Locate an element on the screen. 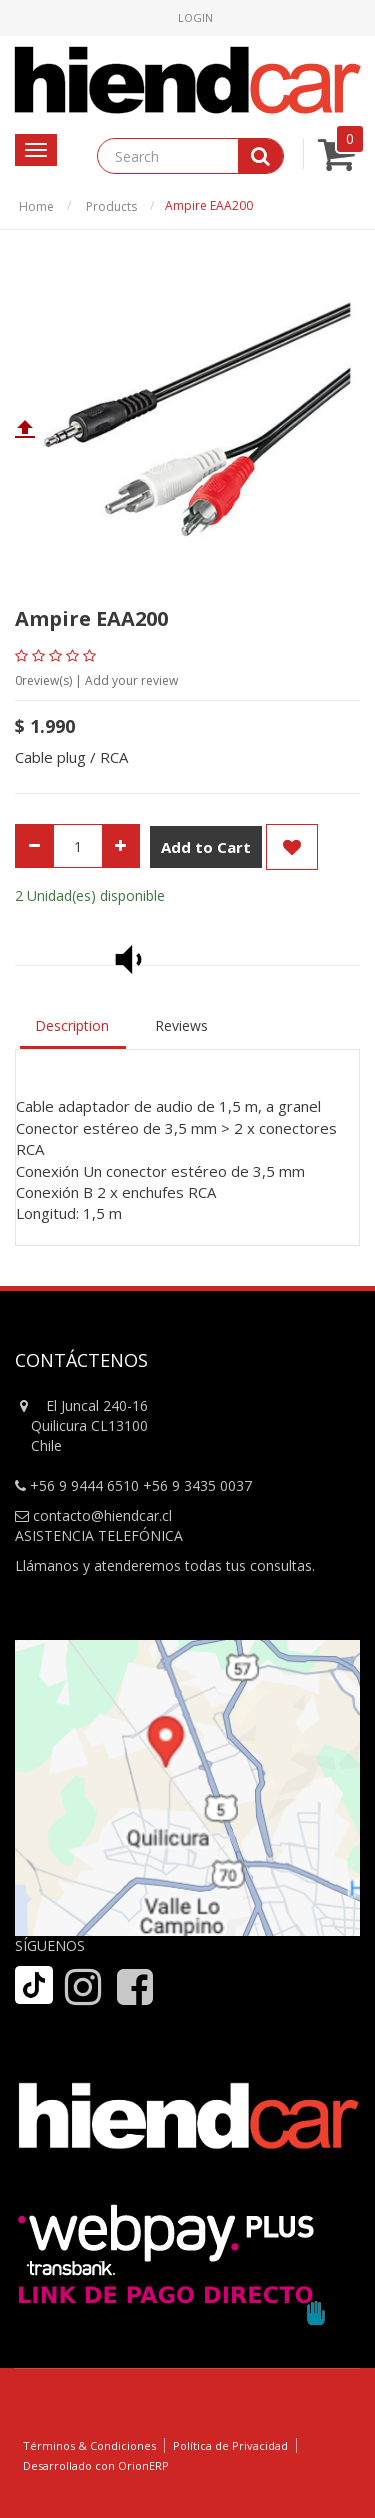  stop or halt an action is located at coordinates (316, 2313).